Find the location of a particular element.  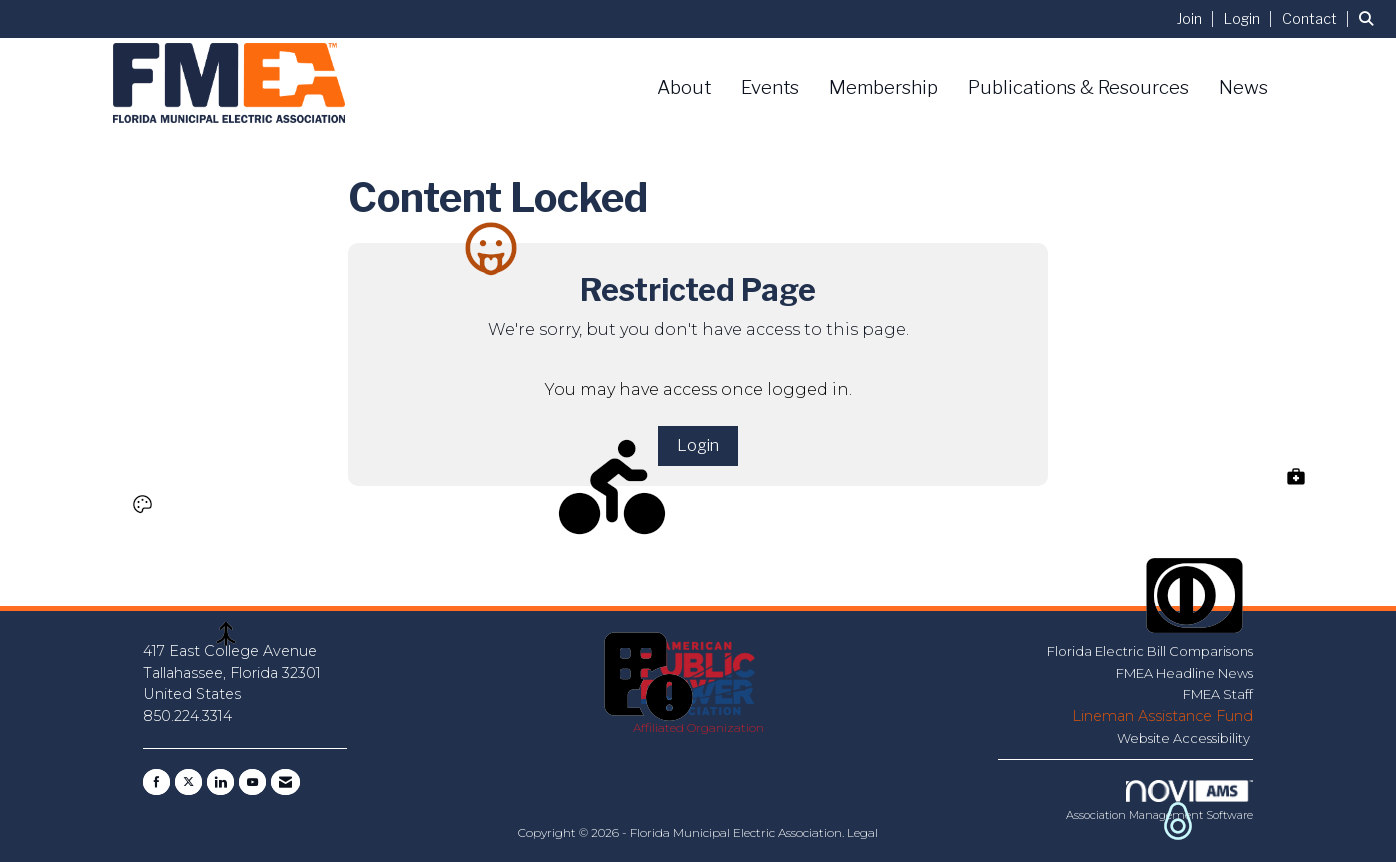

access color or theme customization options is located at coordinates (142, 504).